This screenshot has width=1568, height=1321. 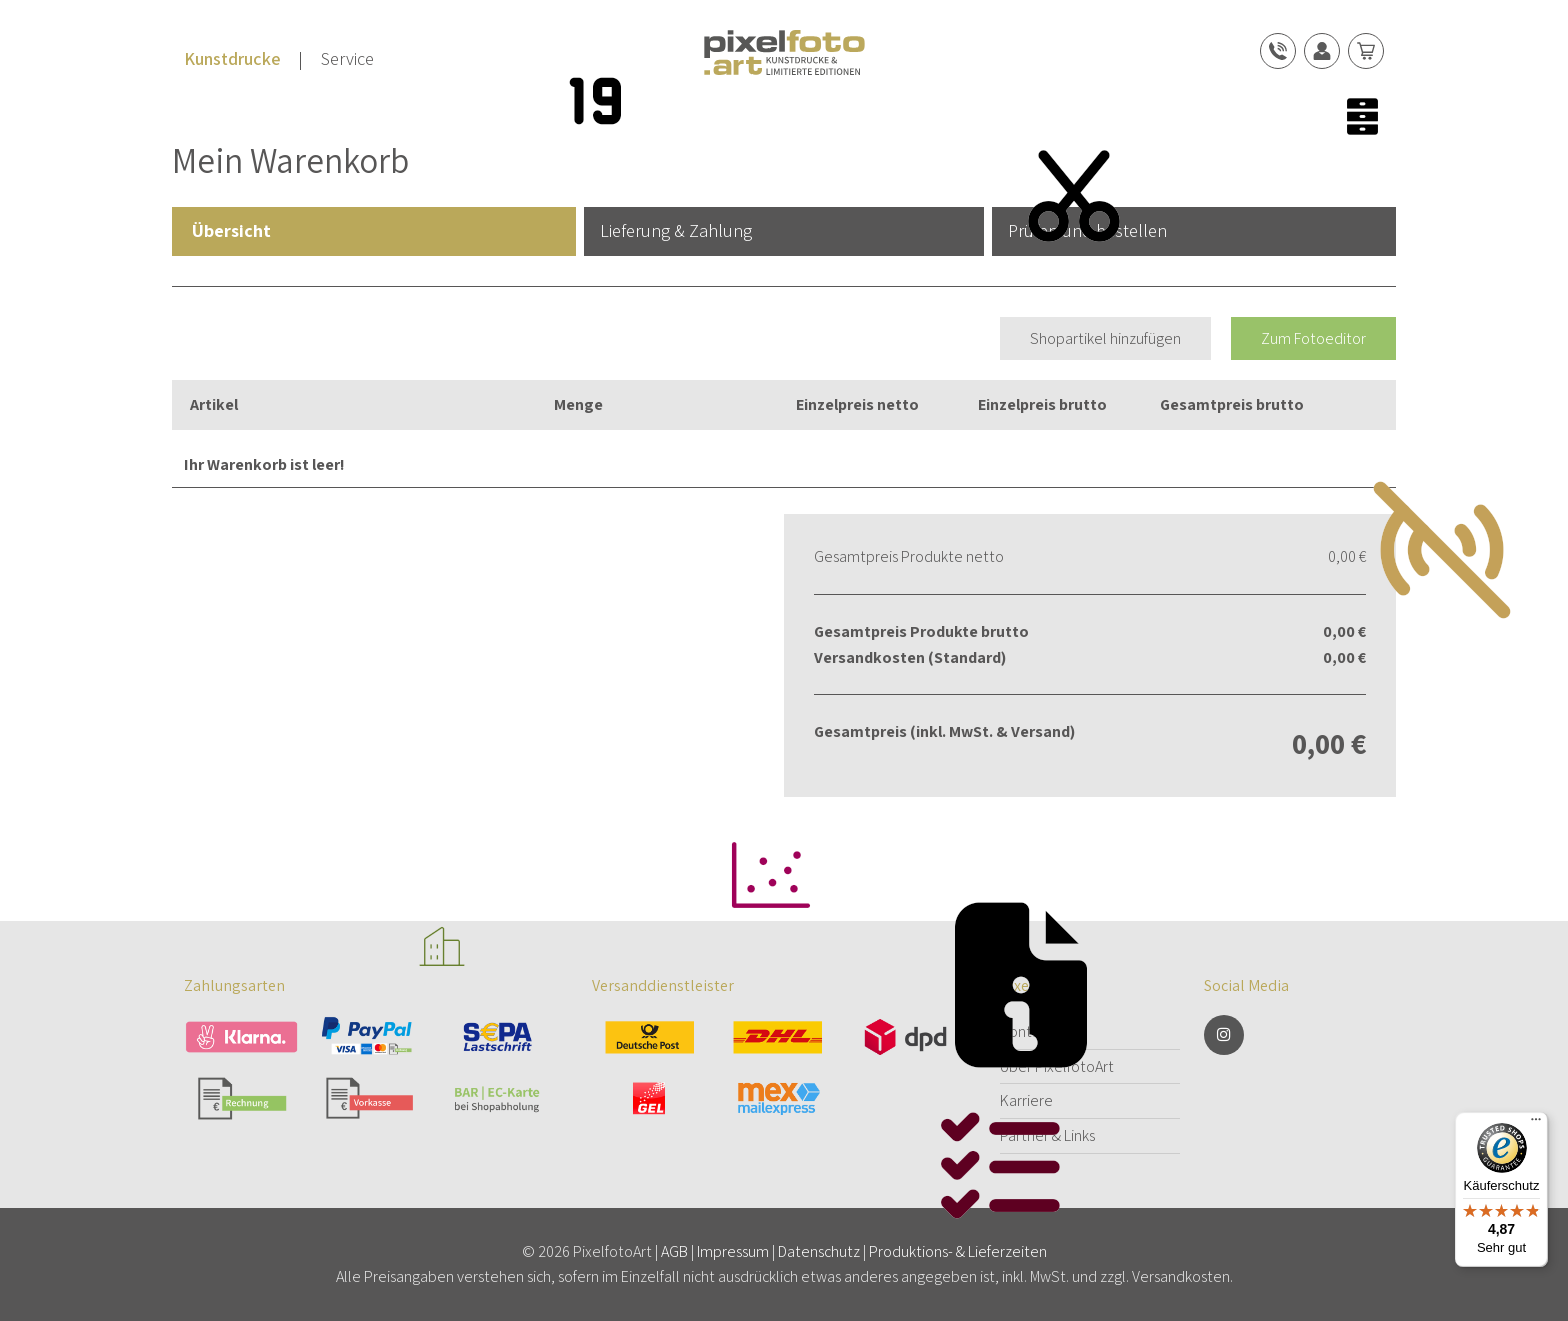 What do you see at coordinates (1002, 1167) in the screenshot?
I see `view completed tasks` at bounding box center [1002, 1167].